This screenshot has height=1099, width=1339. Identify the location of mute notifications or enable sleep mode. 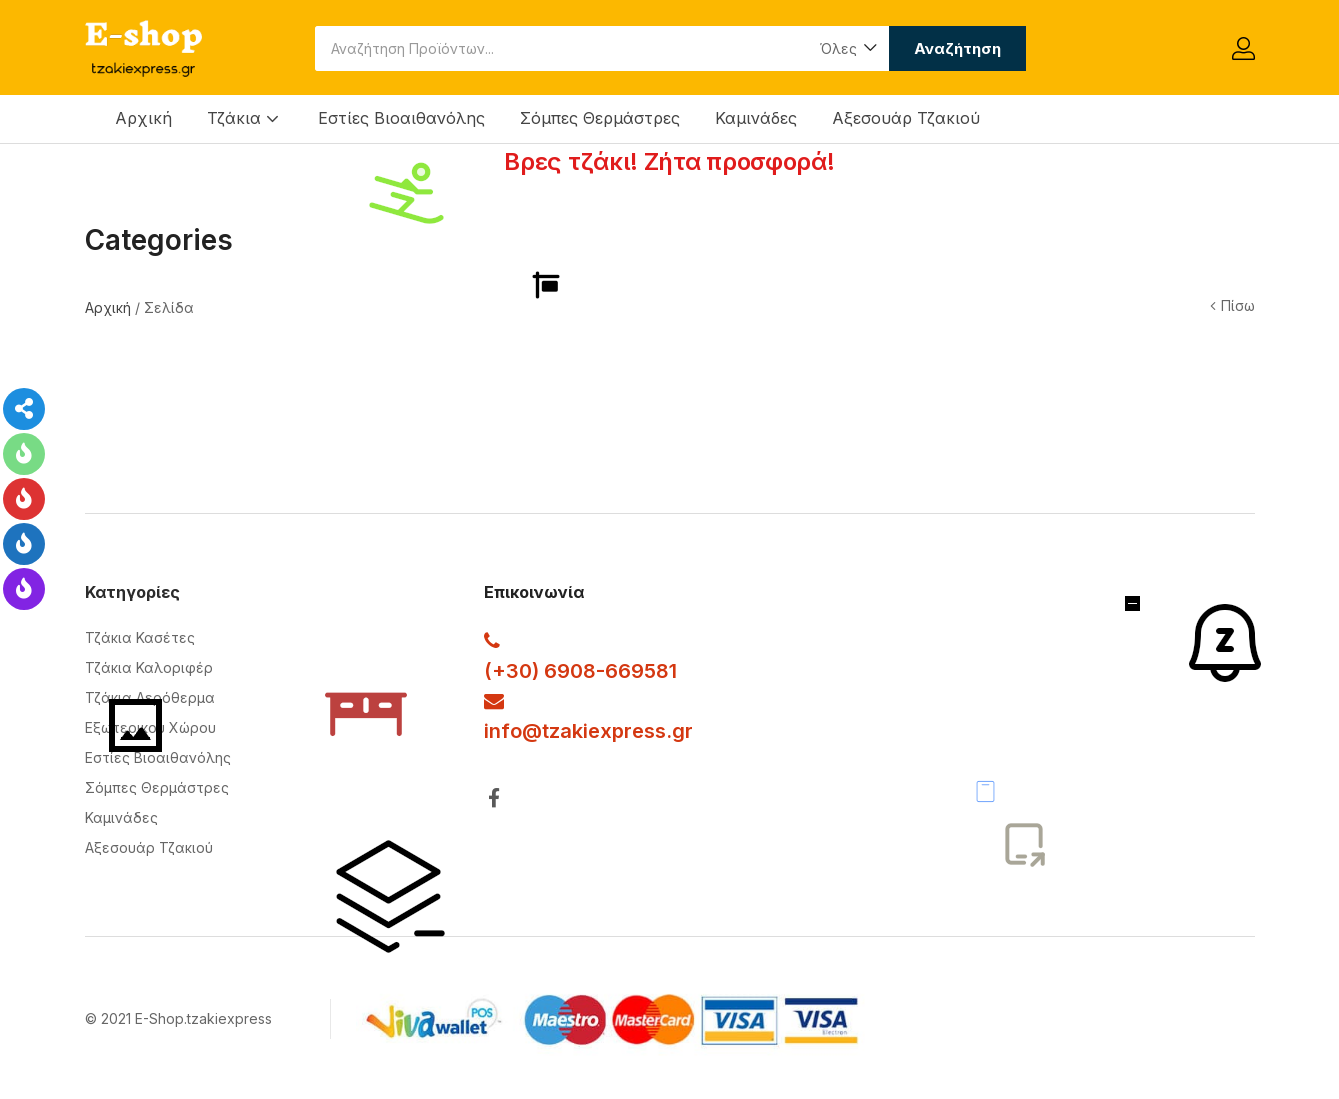
(1225, 643).